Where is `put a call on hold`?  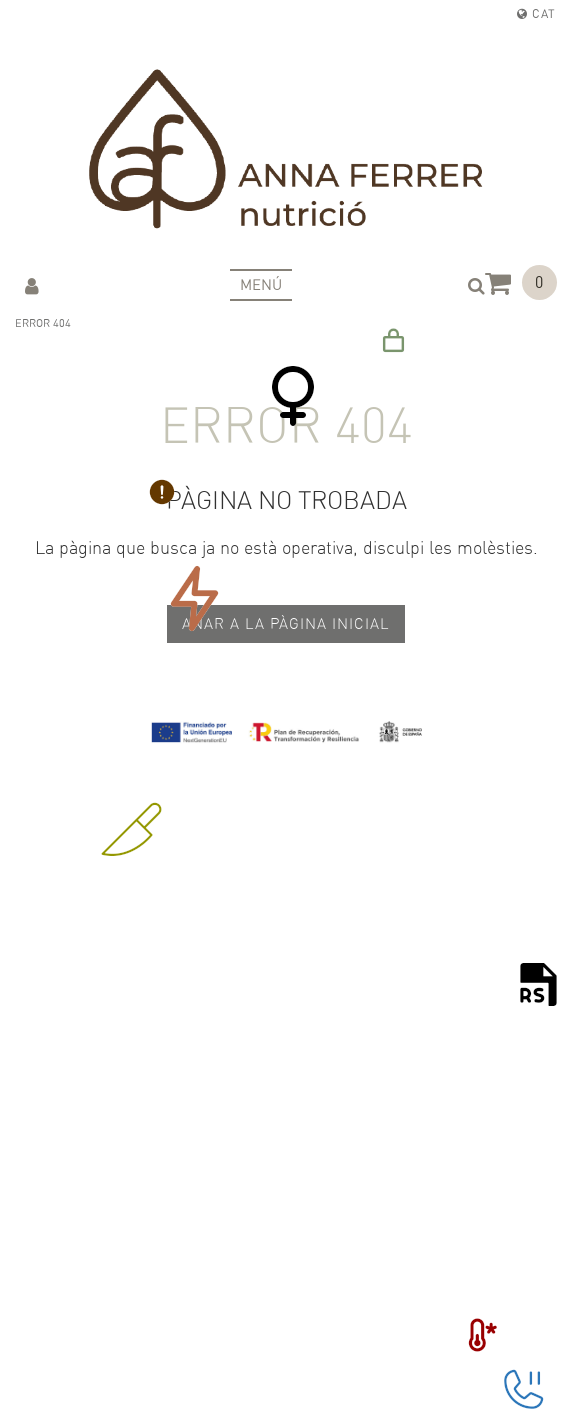
put a call on hold is located at coordinates (524, 1388).